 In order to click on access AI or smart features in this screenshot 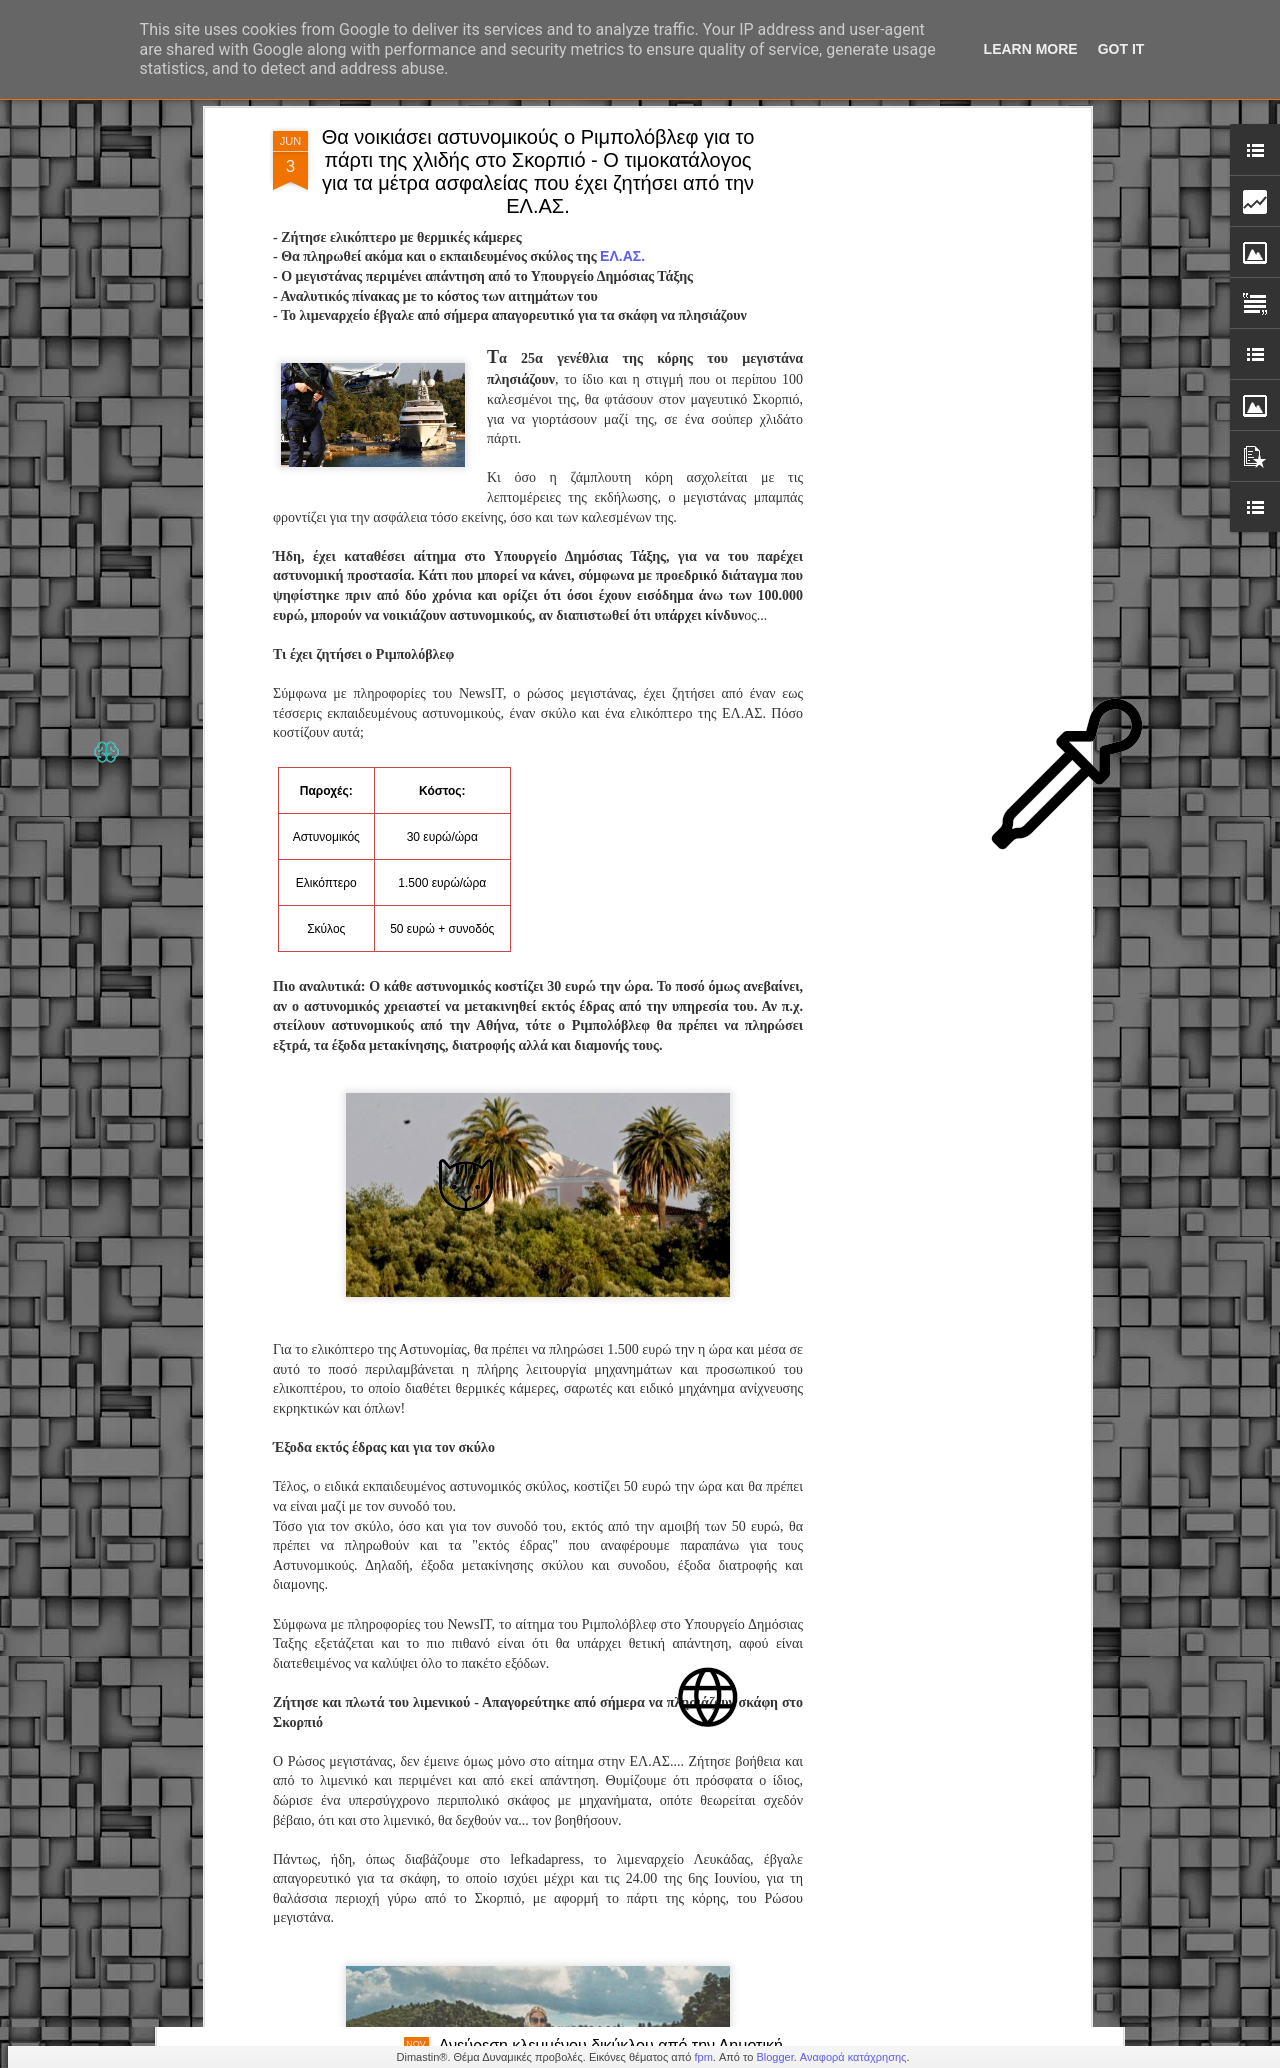, I will do `click(106, 752)`.